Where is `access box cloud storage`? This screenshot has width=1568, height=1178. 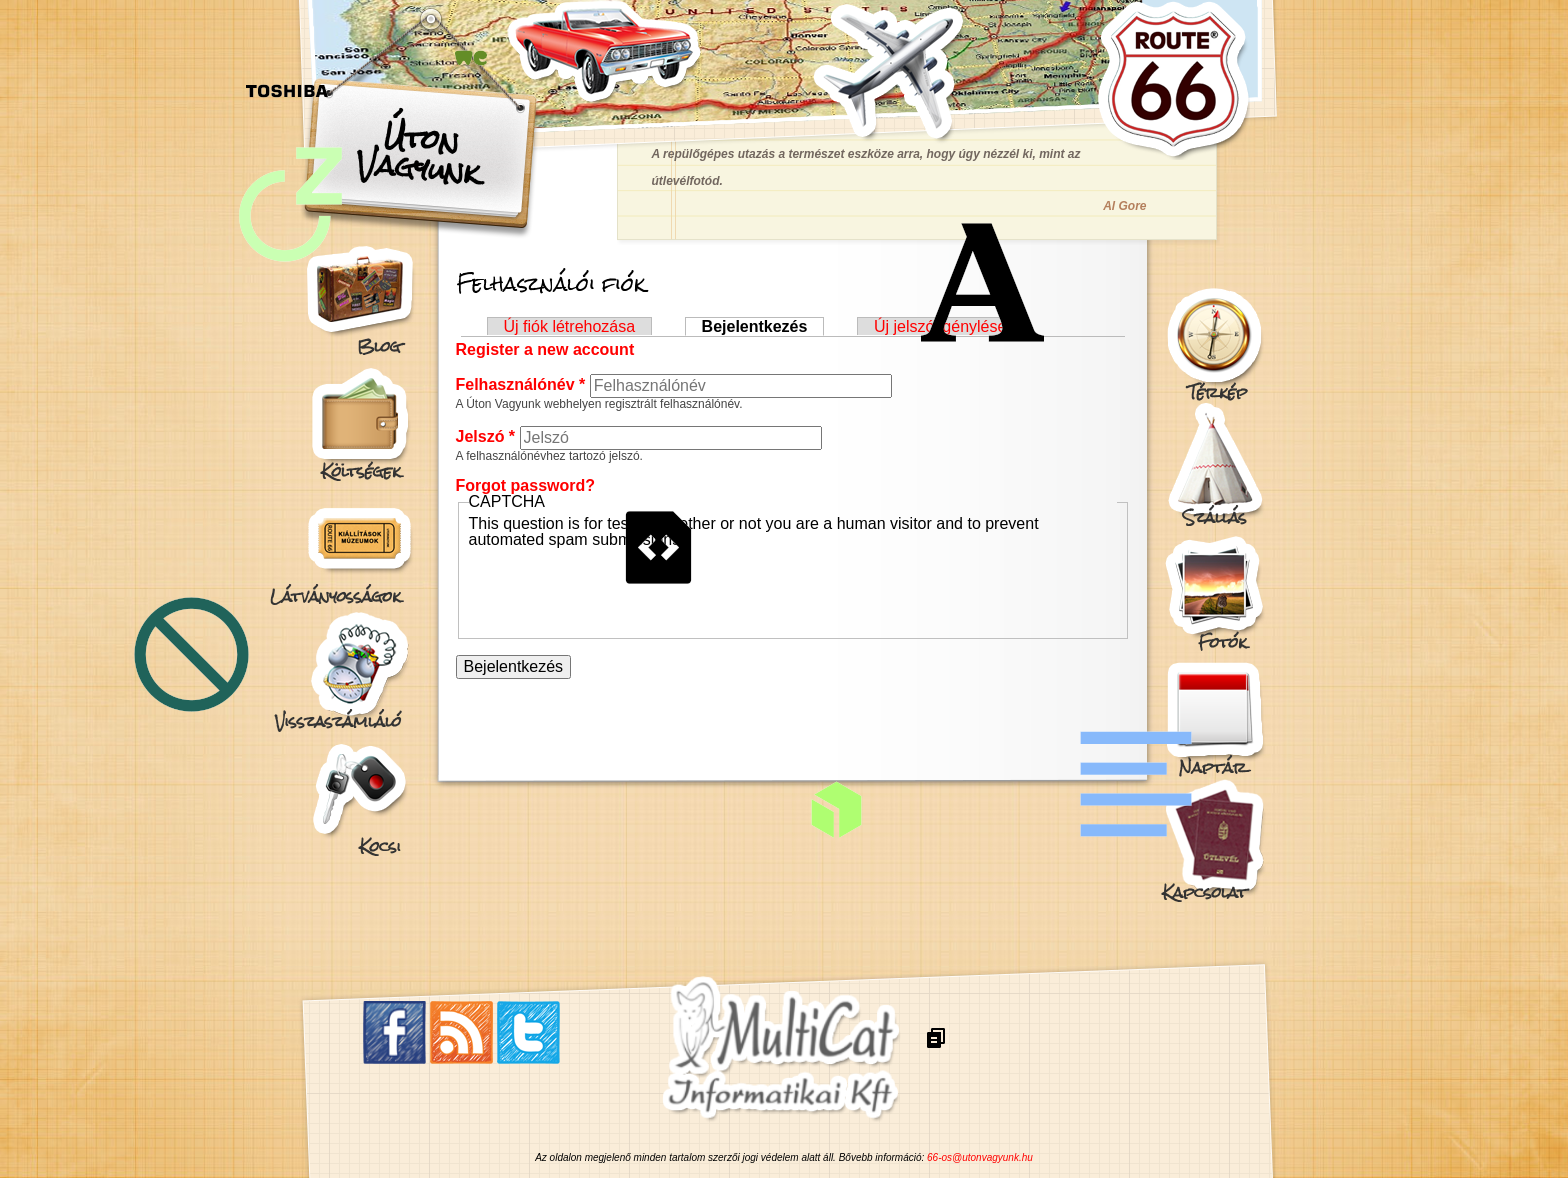
access box cloud storage is located at coordinates (836, 810).